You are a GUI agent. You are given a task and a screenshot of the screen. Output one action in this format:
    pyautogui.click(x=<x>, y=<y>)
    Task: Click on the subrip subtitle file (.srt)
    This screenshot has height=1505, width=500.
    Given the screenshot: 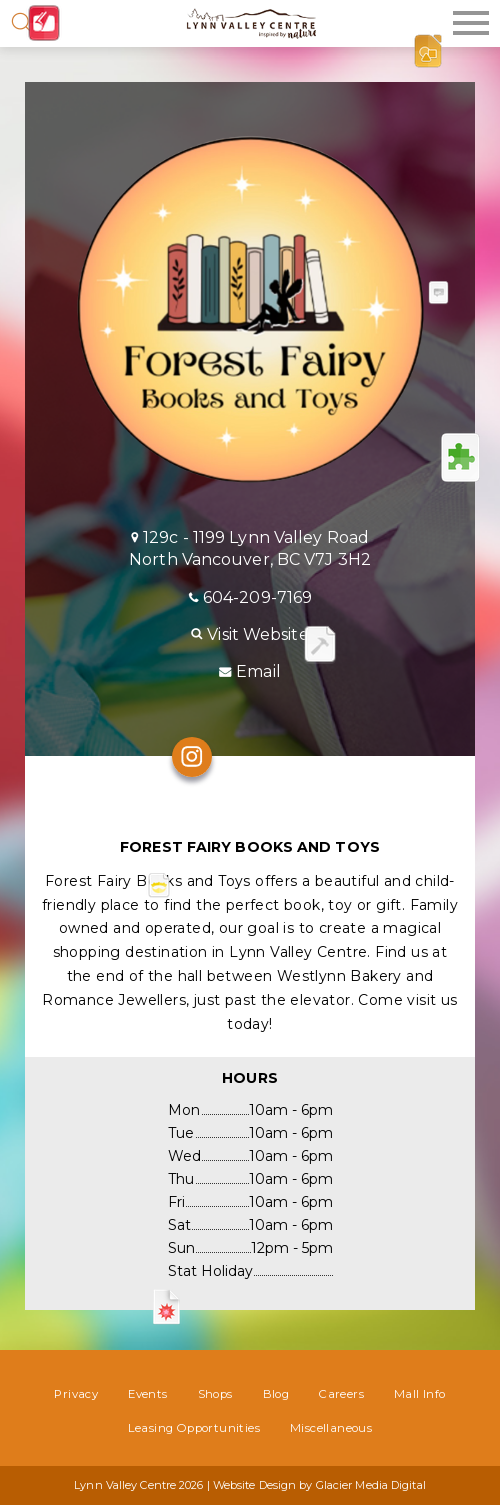 What is the action you would take?
    pyautogui.click(x=438, y=292)
    